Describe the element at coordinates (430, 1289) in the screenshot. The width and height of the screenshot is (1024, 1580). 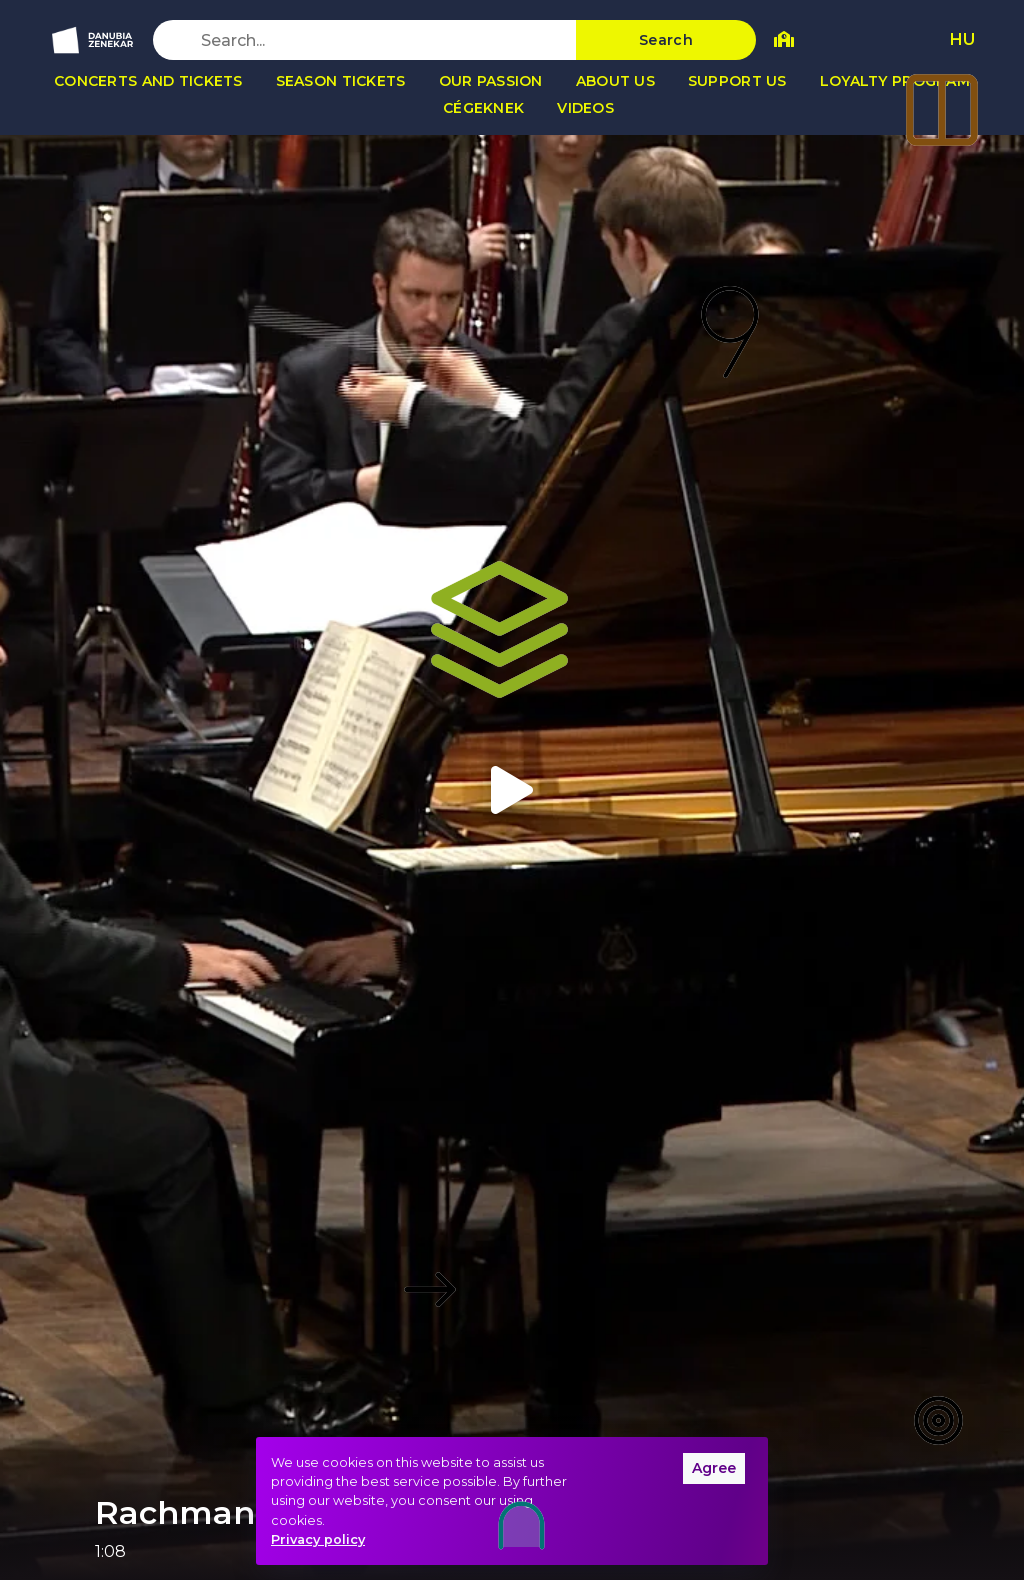
I see `navigate to the next item or screen` at that location.